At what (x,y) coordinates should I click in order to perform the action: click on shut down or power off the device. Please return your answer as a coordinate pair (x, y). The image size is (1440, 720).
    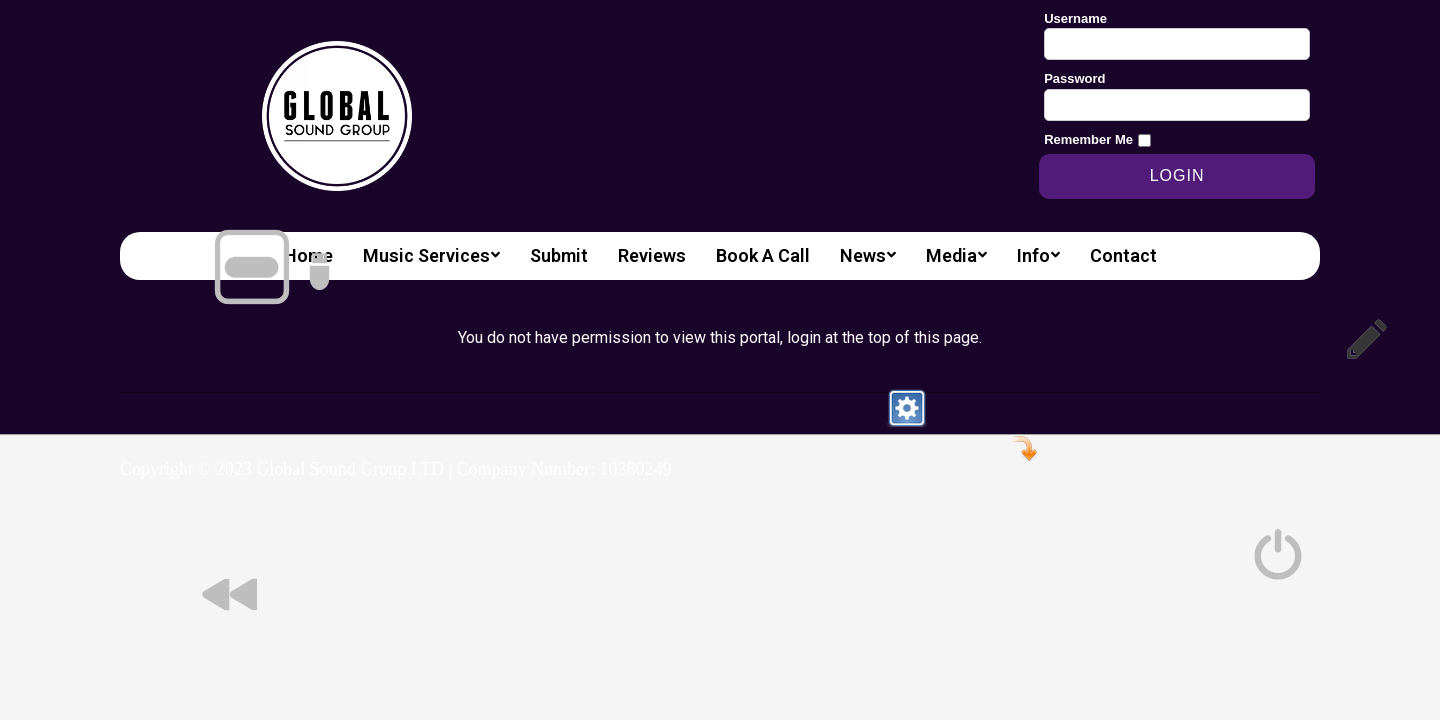
    Looking at the image, I should click on (1278, 556).